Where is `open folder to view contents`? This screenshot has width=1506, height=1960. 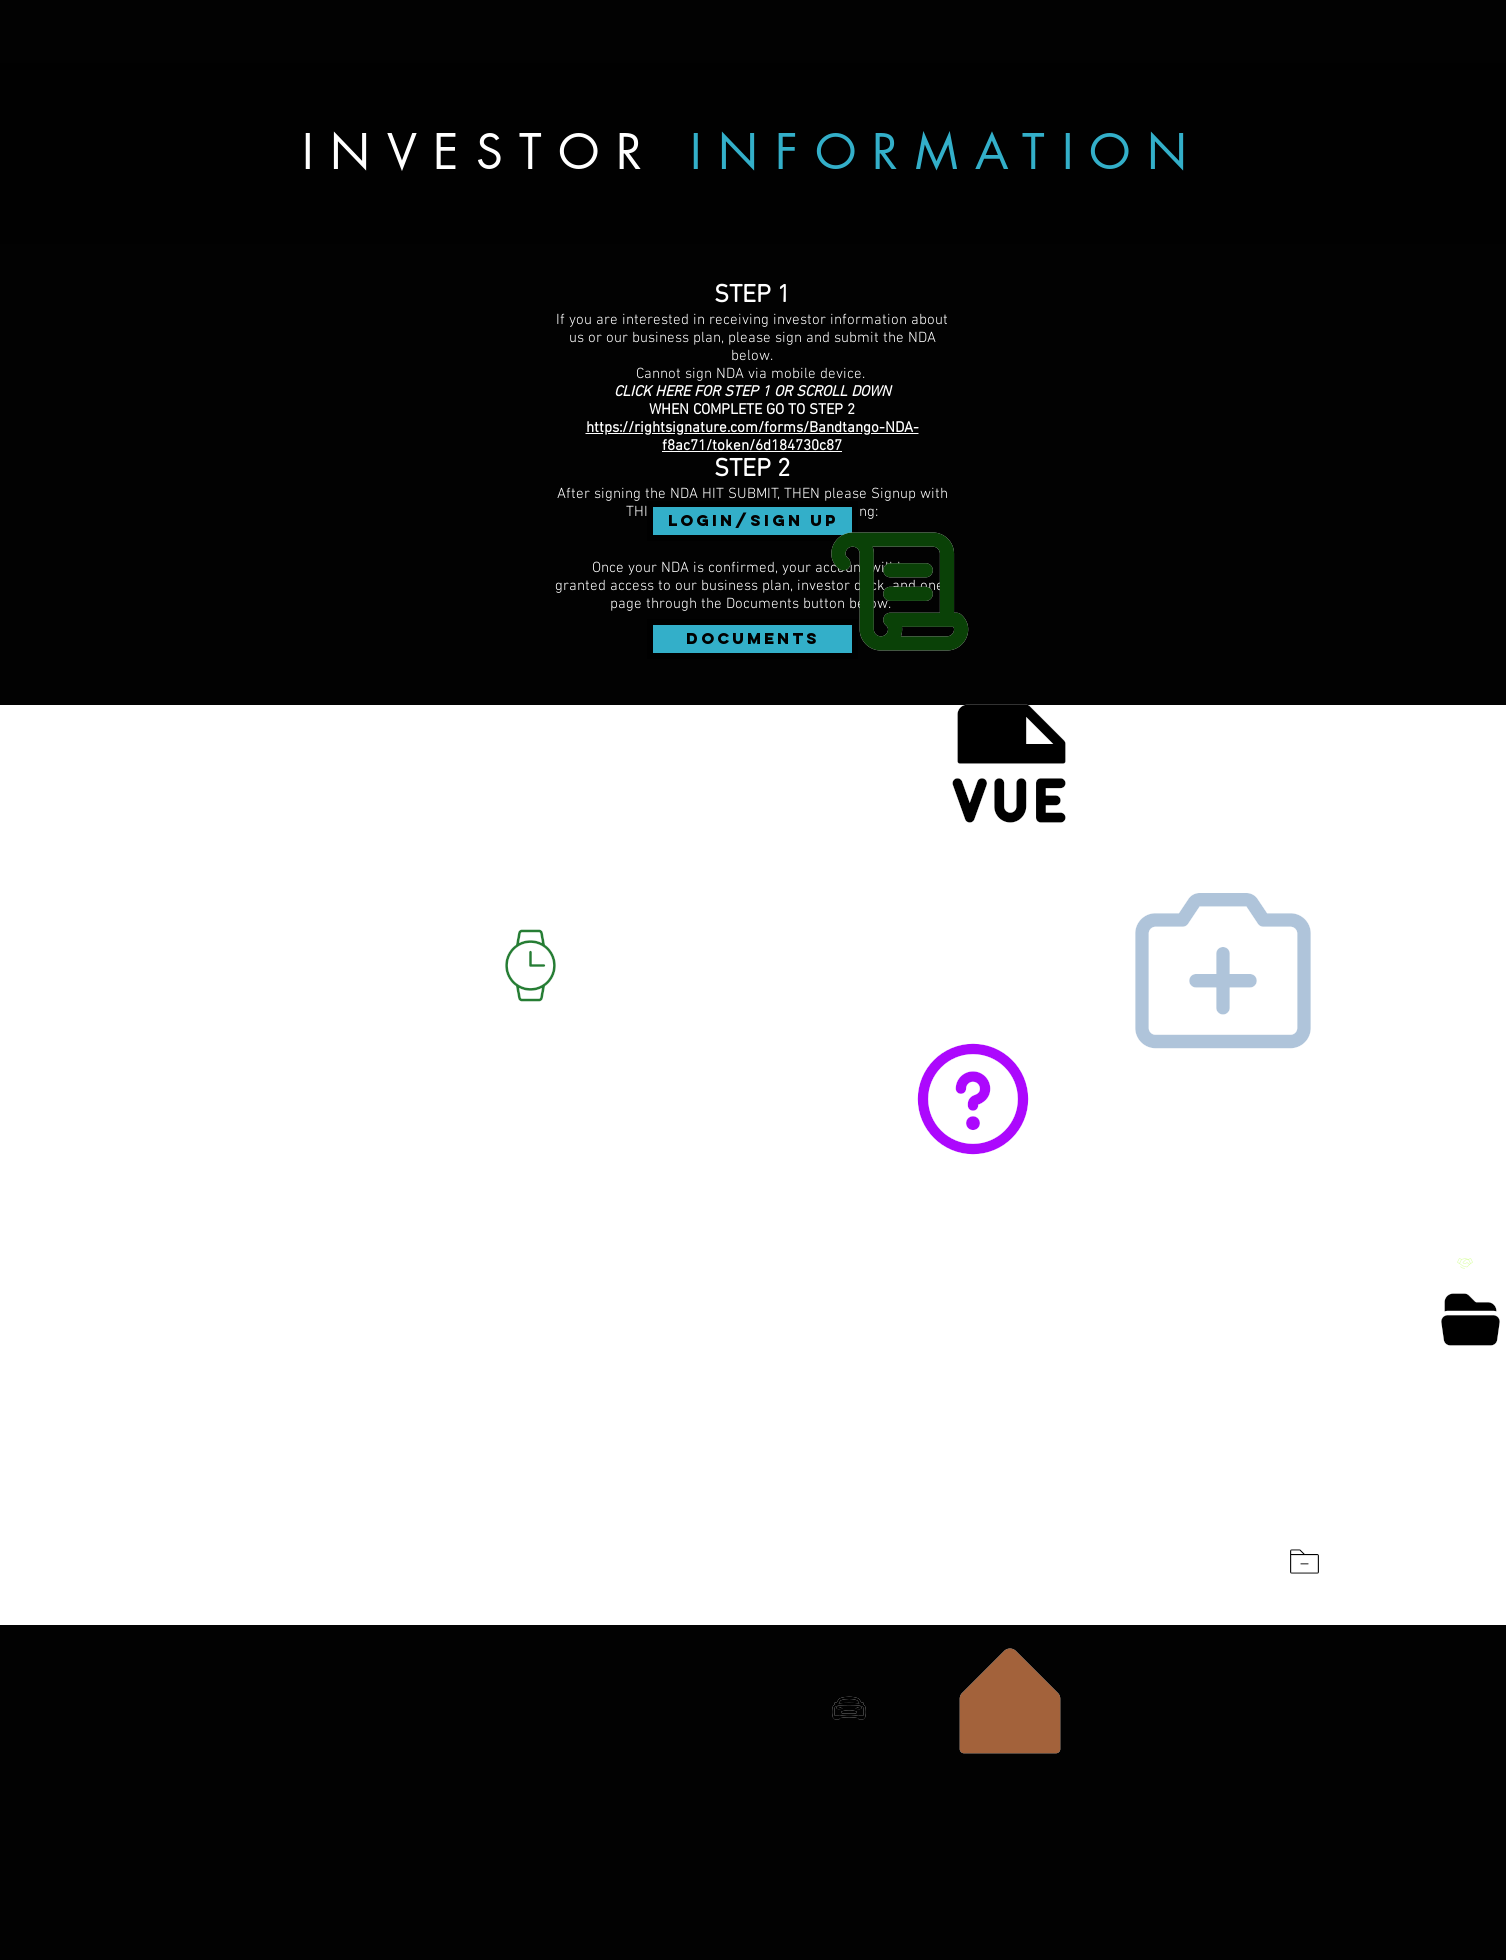
open folder to view contents is located at coordinates (1470, 1319).